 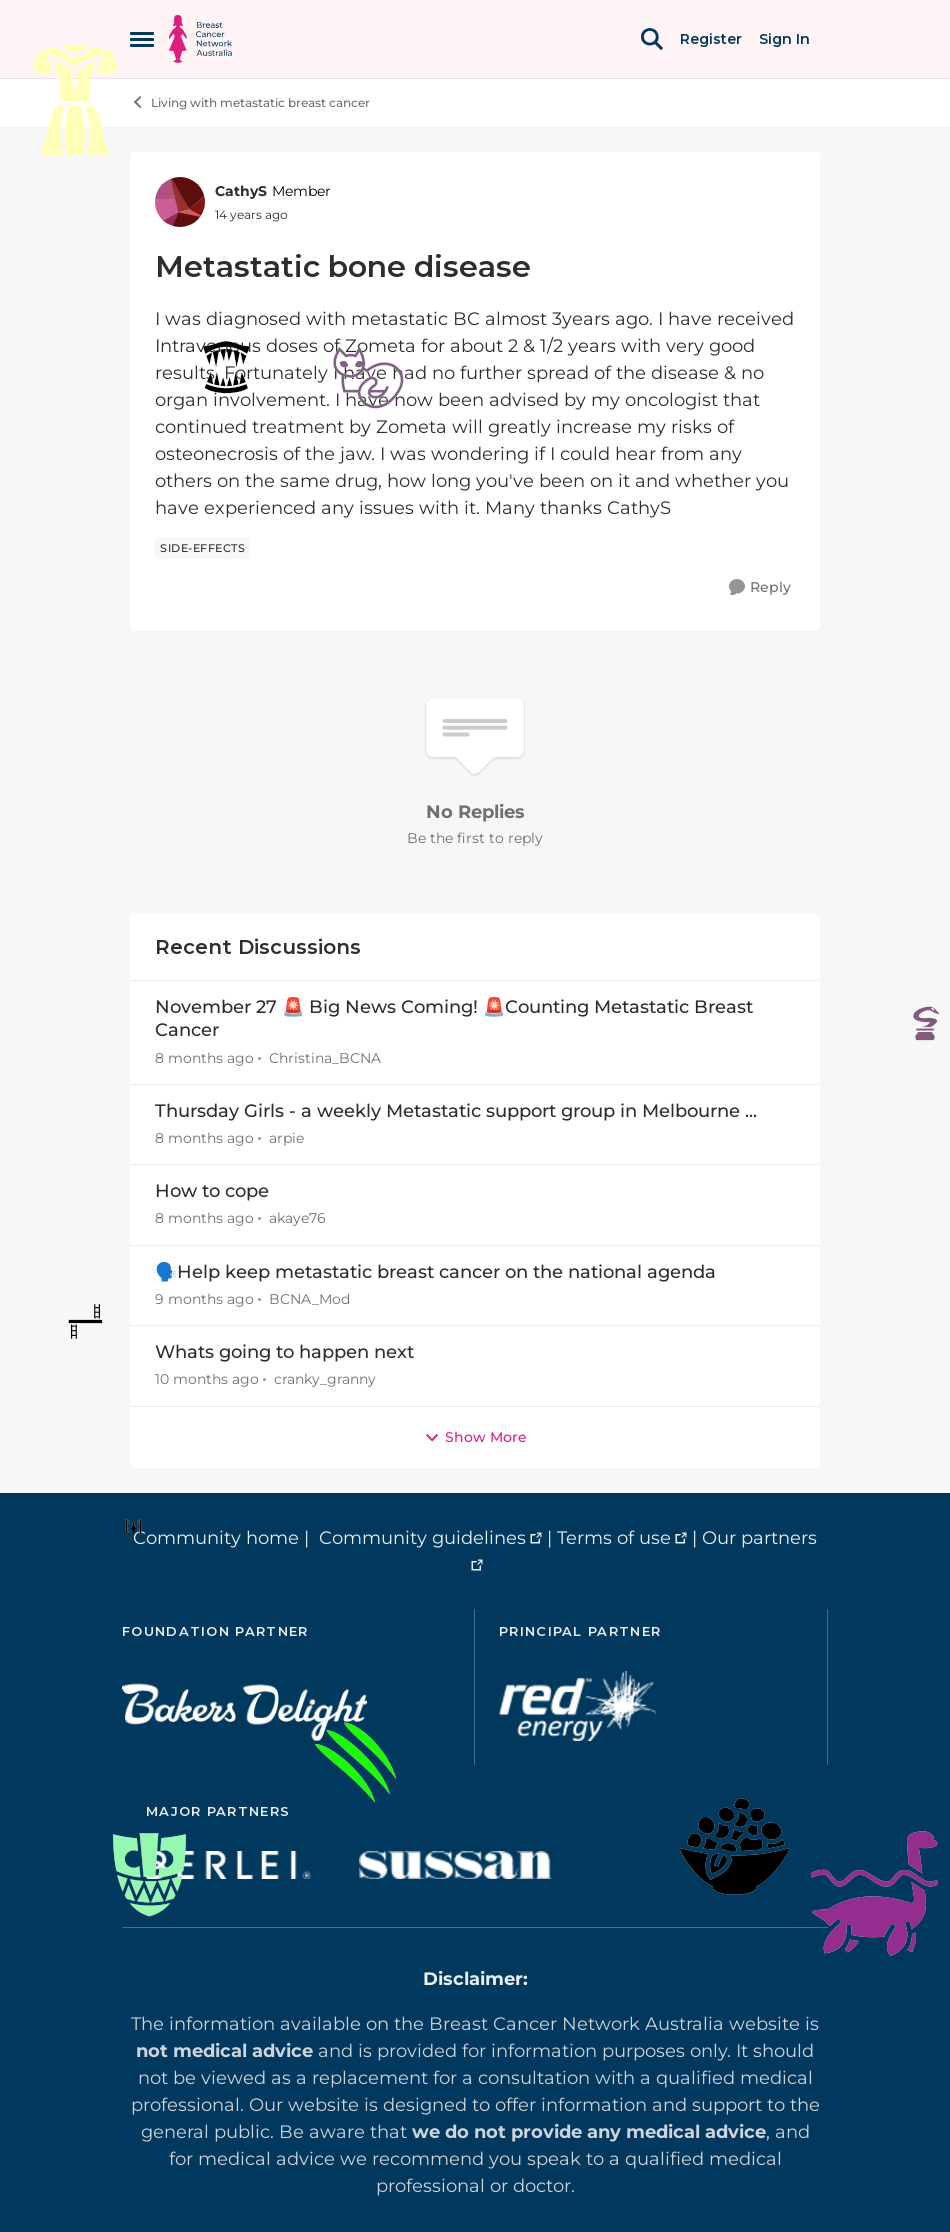 What do you see at coordinates (133, 1526) in the screenshot?
I see `indicates a trap or hazard zone in a game` at bounding box center [133, 1526].